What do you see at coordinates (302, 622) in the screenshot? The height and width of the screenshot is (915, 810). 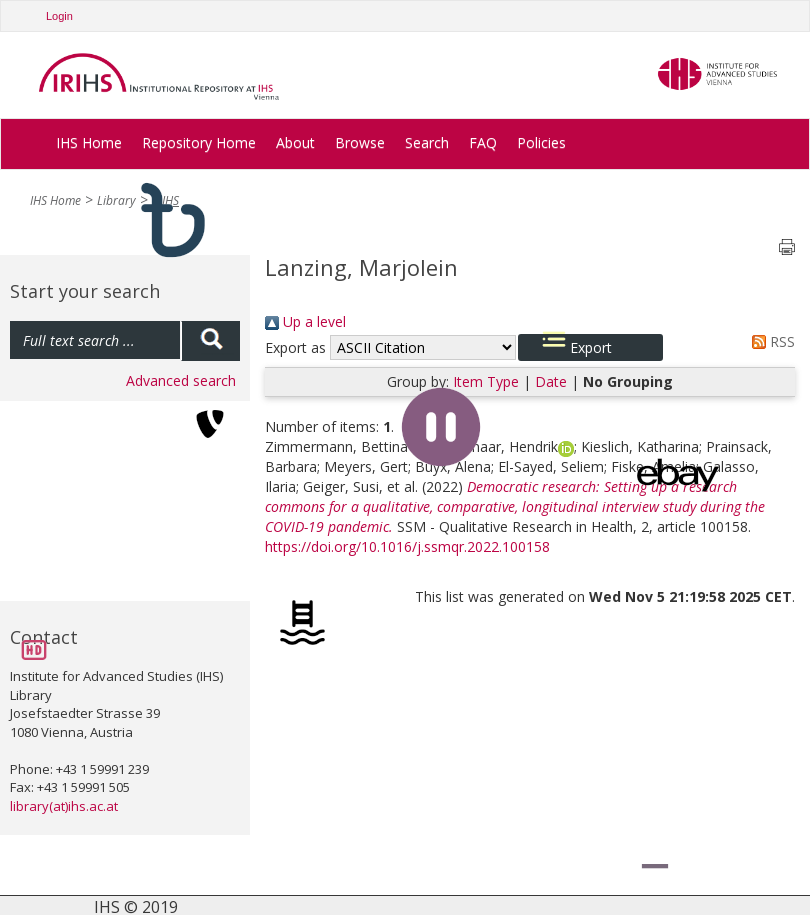 I see `indicates swimming pool amenity available` at bounding box center [302, 622].